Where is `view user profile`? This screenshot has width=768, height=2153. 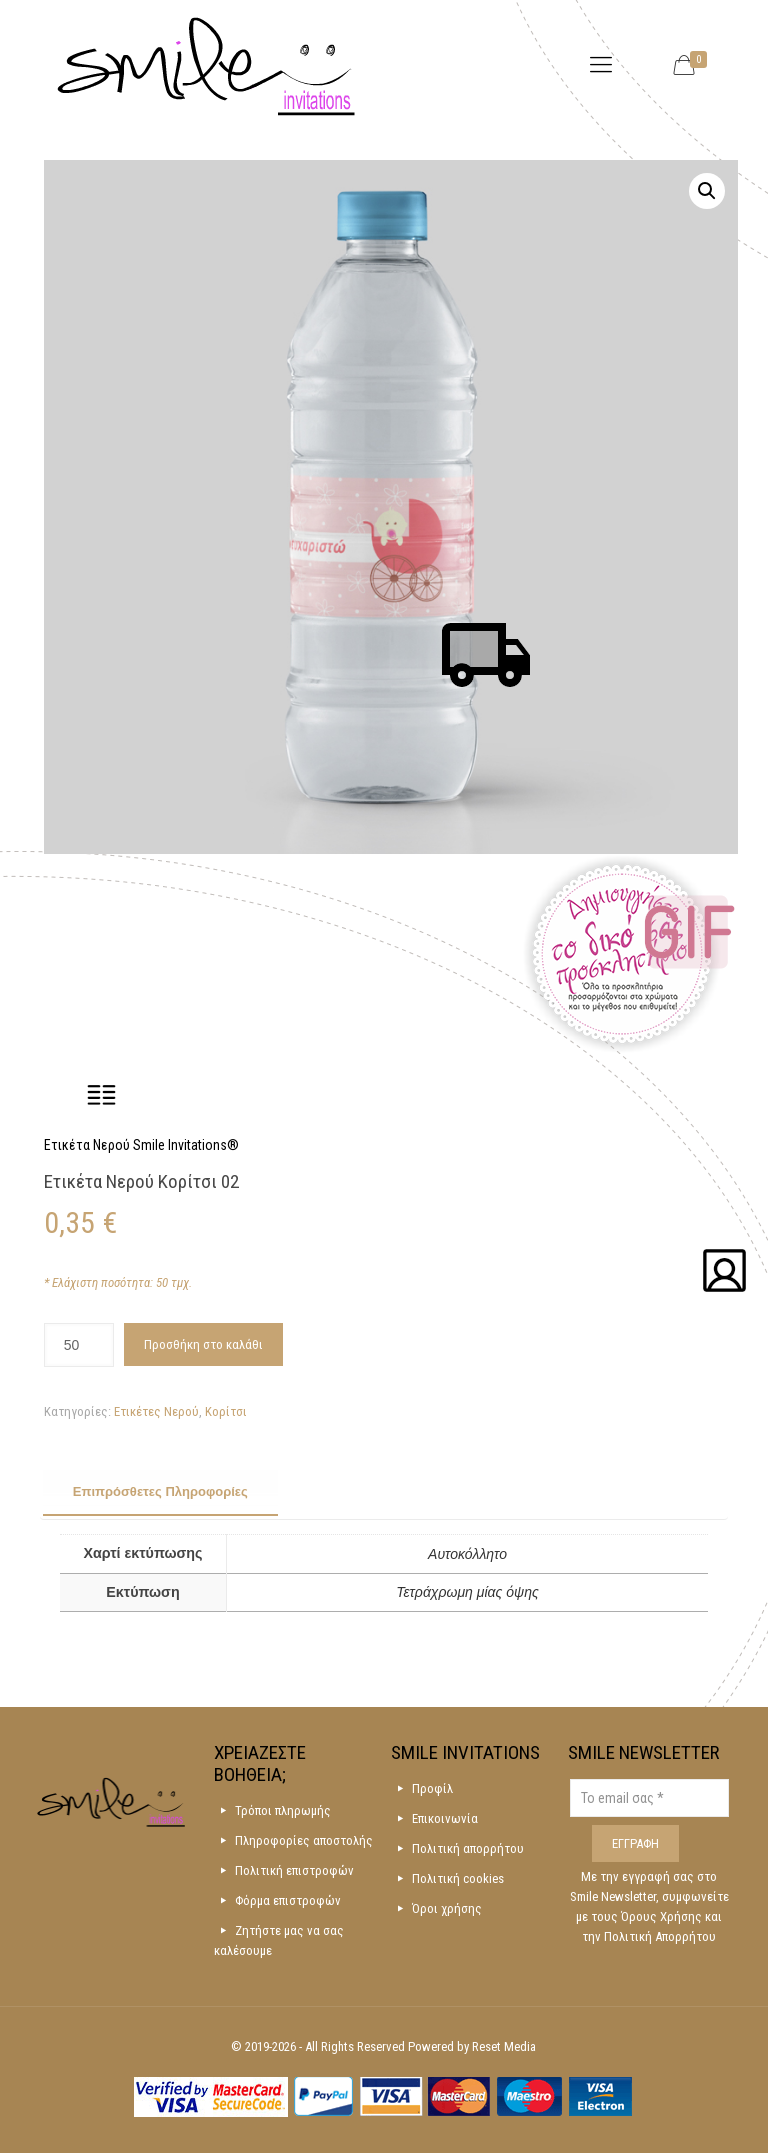 view user profile is located at coordinates (724, 1270).